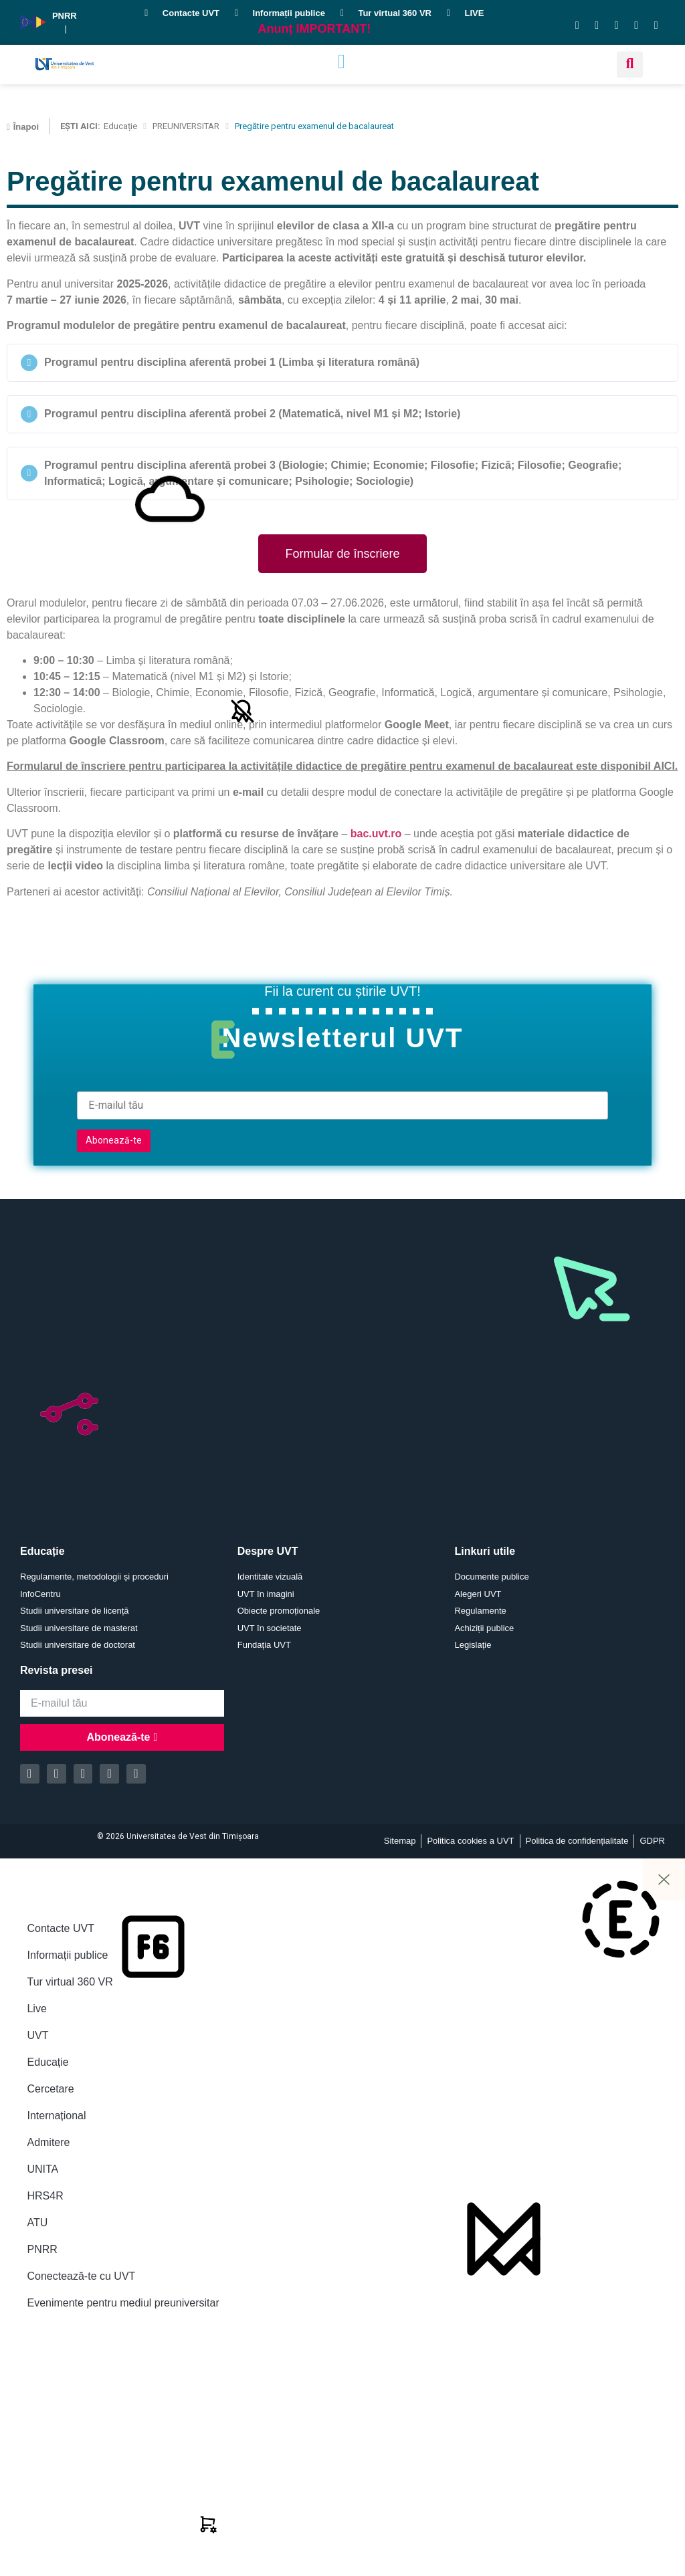  Describe the element at coordinates (504, 2239) in the screenshot. I see `framer motion library logo` at that location.